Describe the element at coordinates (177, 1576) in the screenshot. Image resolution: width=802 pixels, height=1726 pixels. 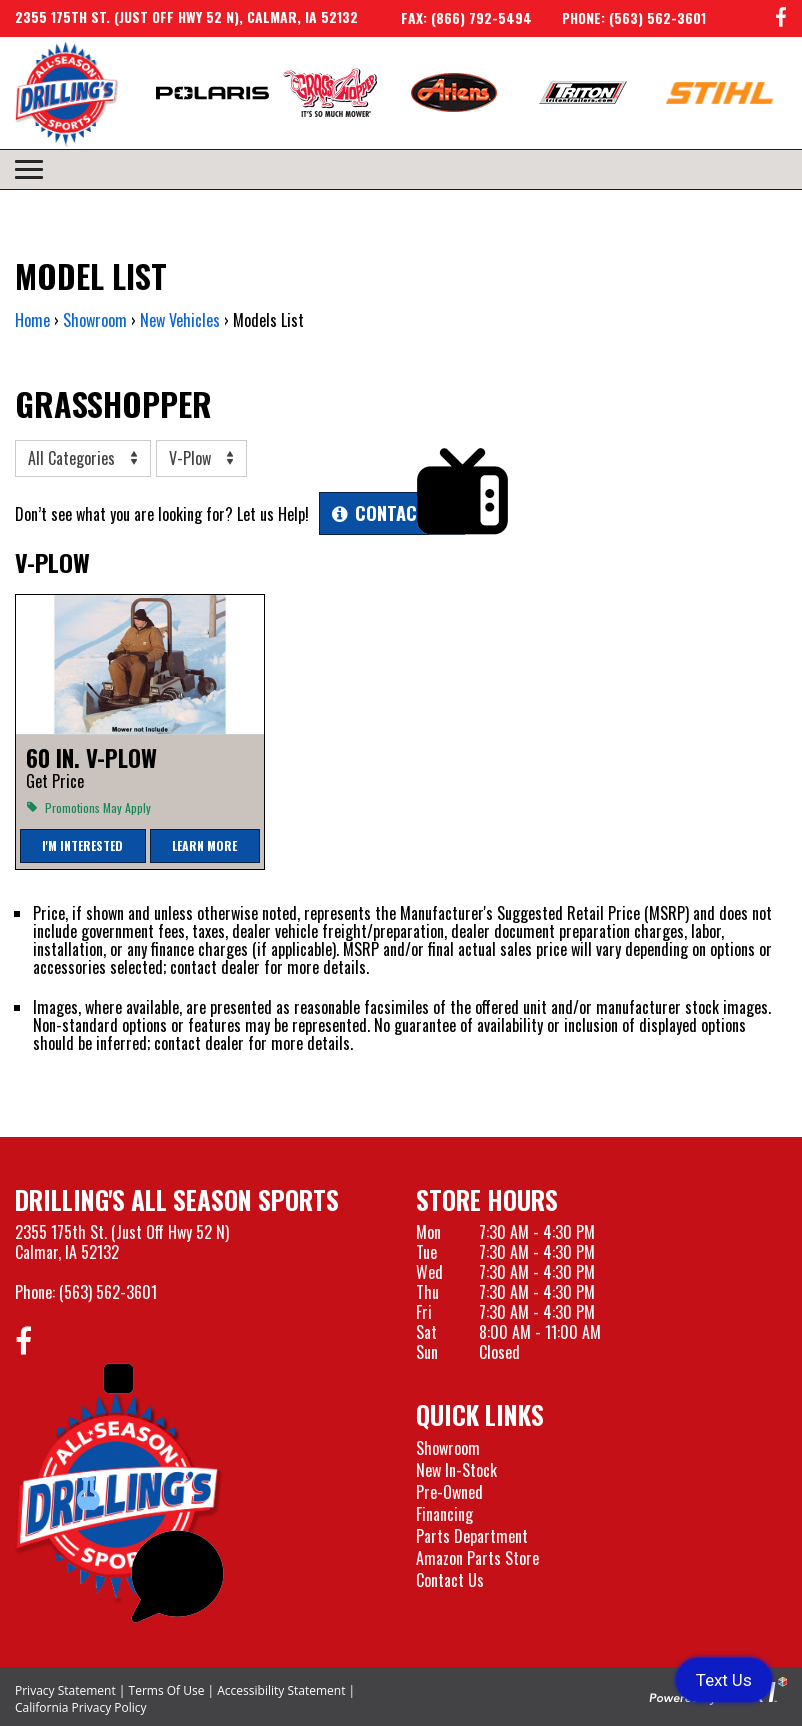
I see `open comments section` at that location.